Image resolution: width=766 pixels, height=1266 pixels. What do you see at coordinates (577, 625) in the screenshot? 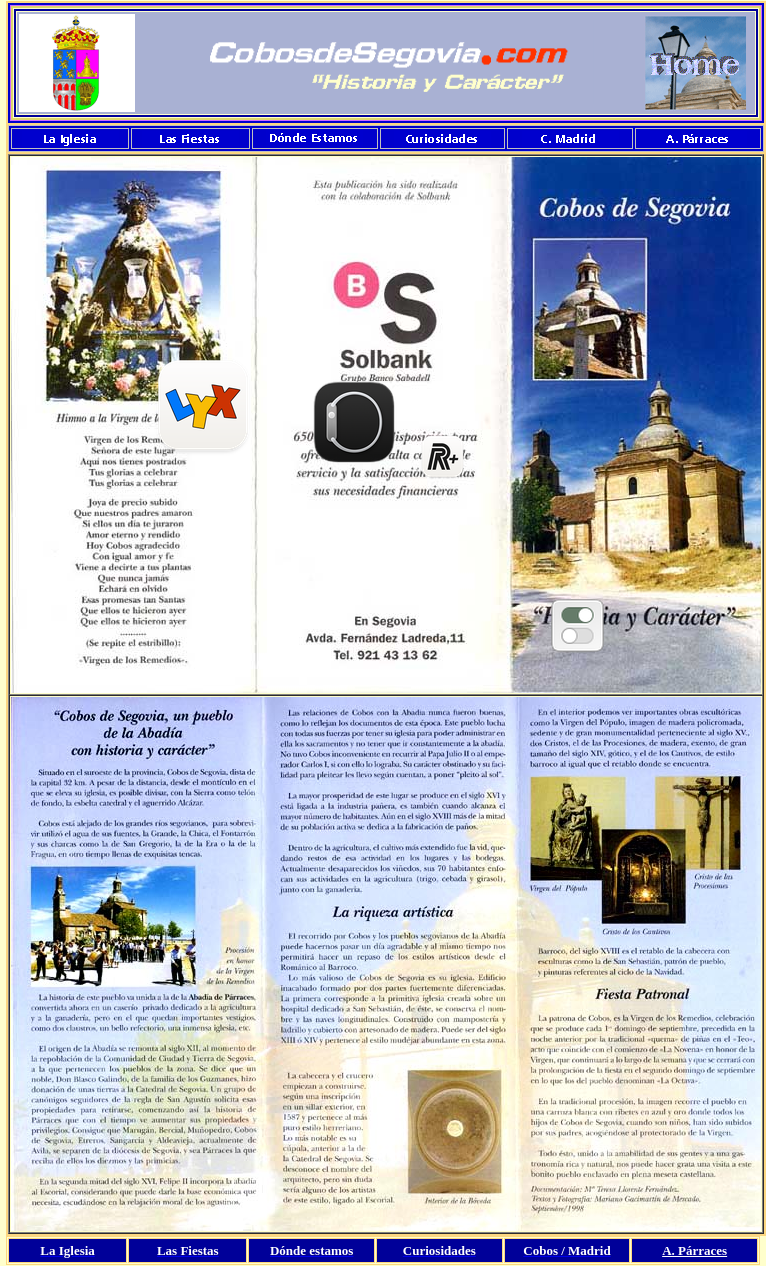
I see `open unity tweak tool settings` at bounding box center [577, 625].